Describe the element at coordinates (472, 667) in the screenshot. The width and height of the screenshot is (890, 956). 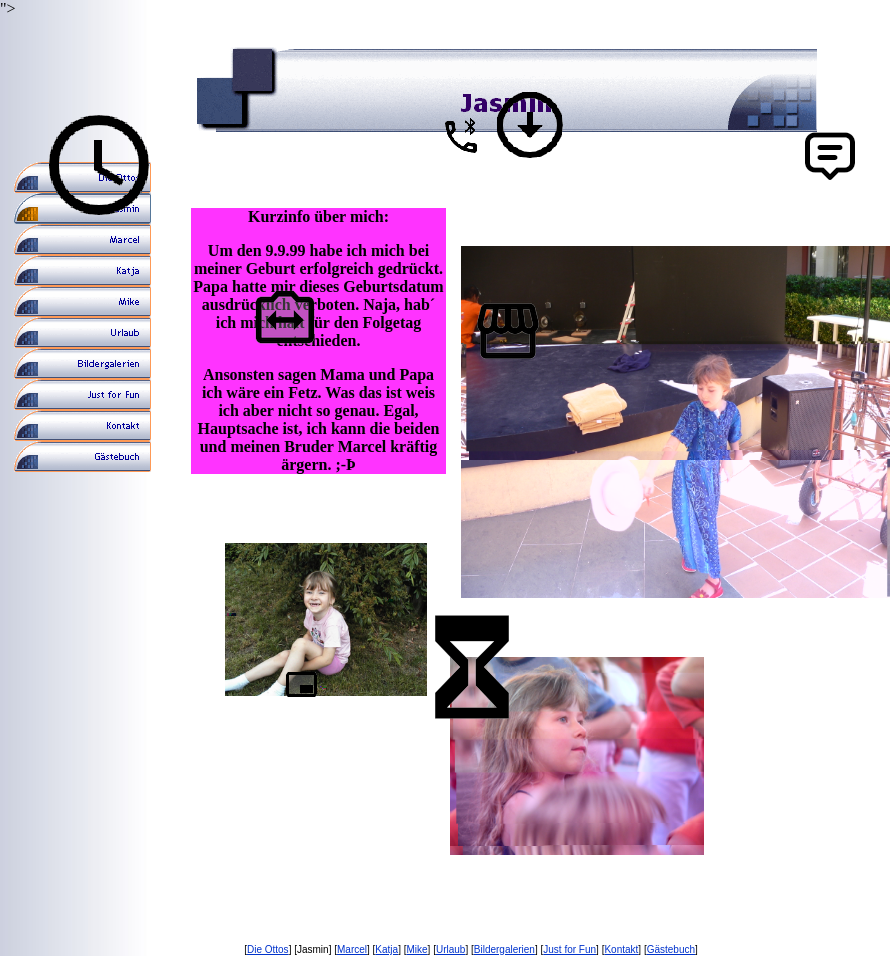
I see `indicates a process is in progress or loading` at that location.